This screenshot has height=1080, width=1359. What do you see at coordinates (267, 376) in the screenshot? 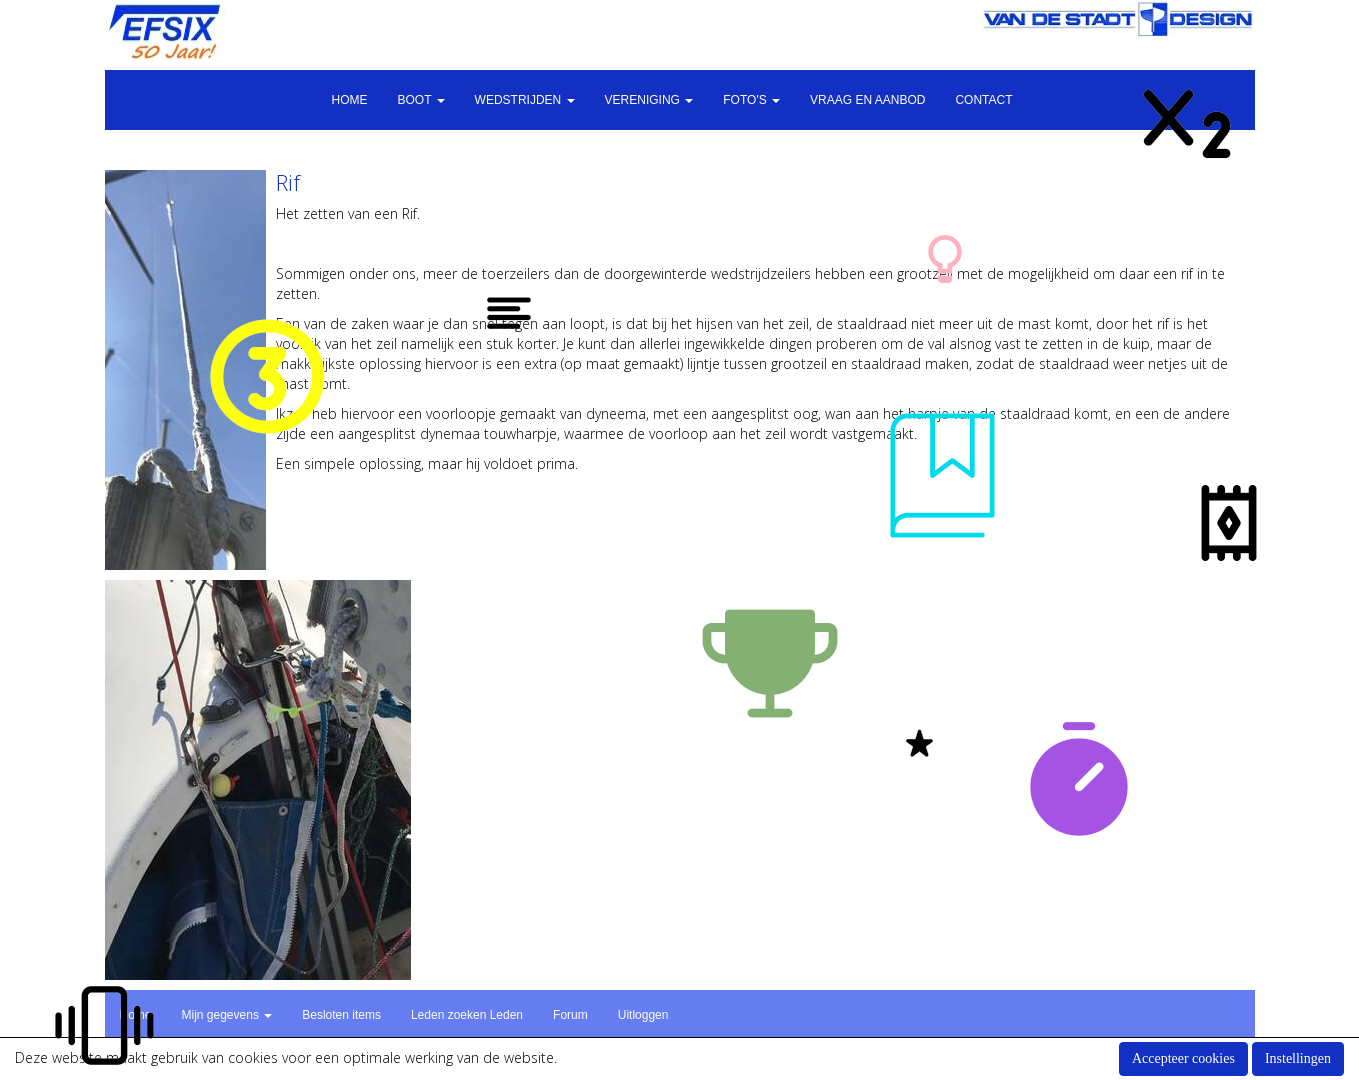
I see `indicates step three in a multi-step process` at bounding box center [267, 376].